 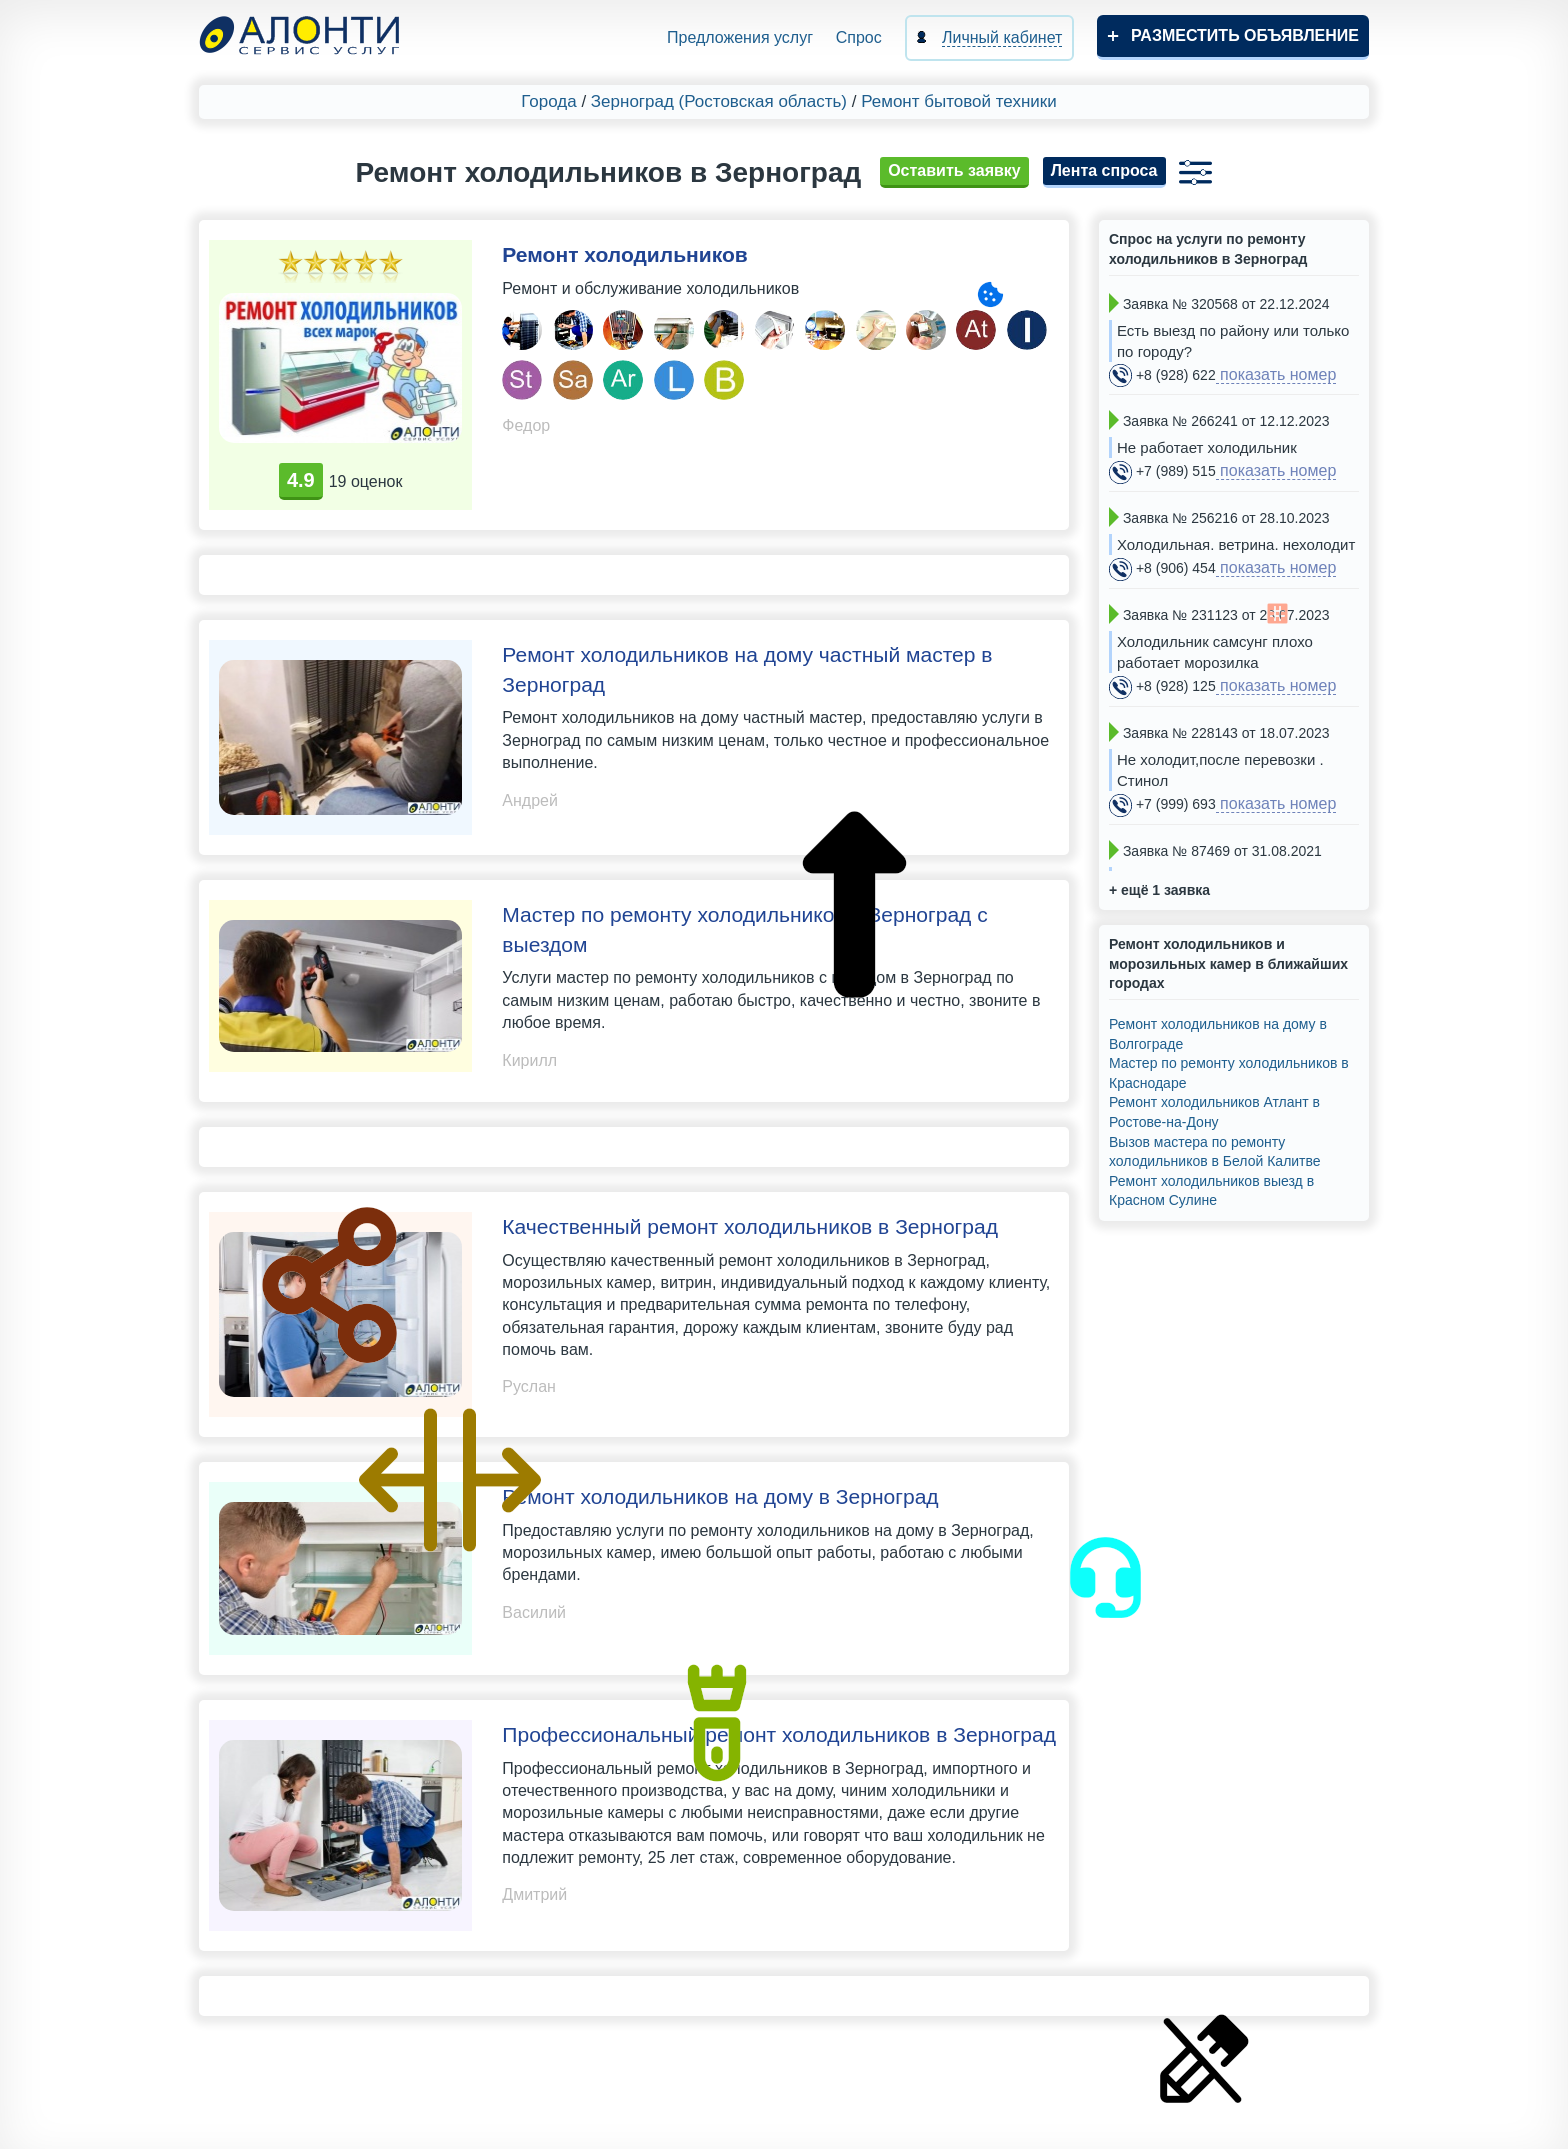 I want to click on editing is disabled, so click(x=1202, y=2060).